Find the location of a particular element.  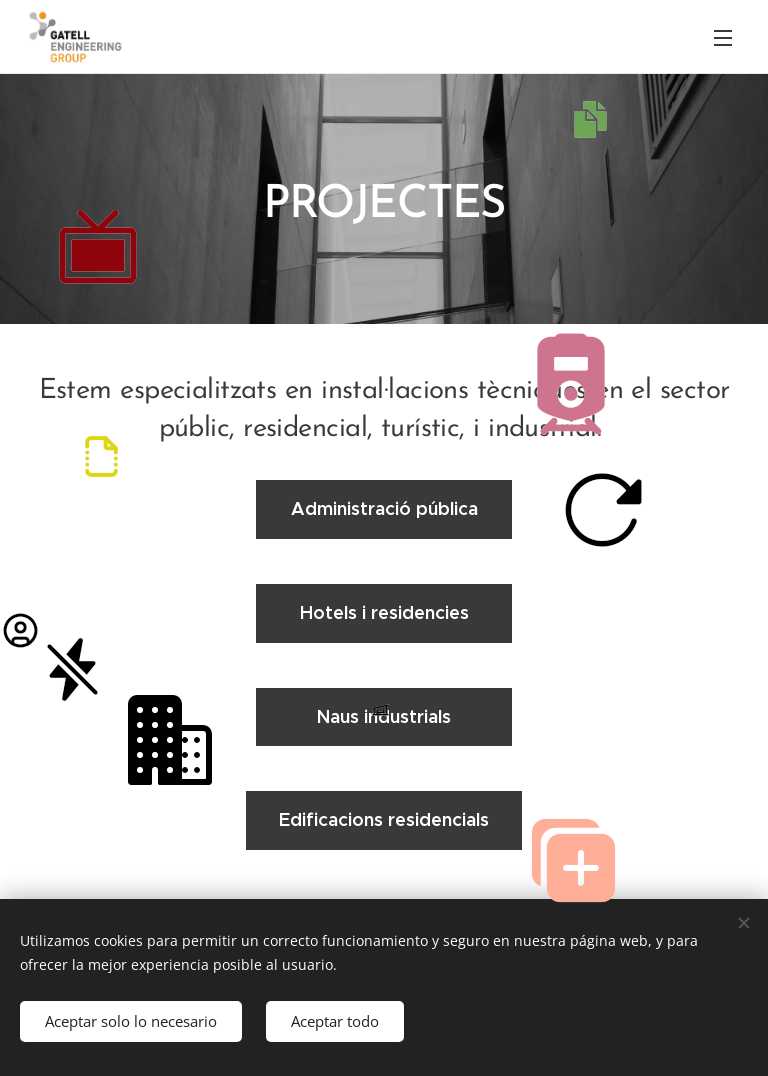

disable camera flash is located at coordinates (72, 669).